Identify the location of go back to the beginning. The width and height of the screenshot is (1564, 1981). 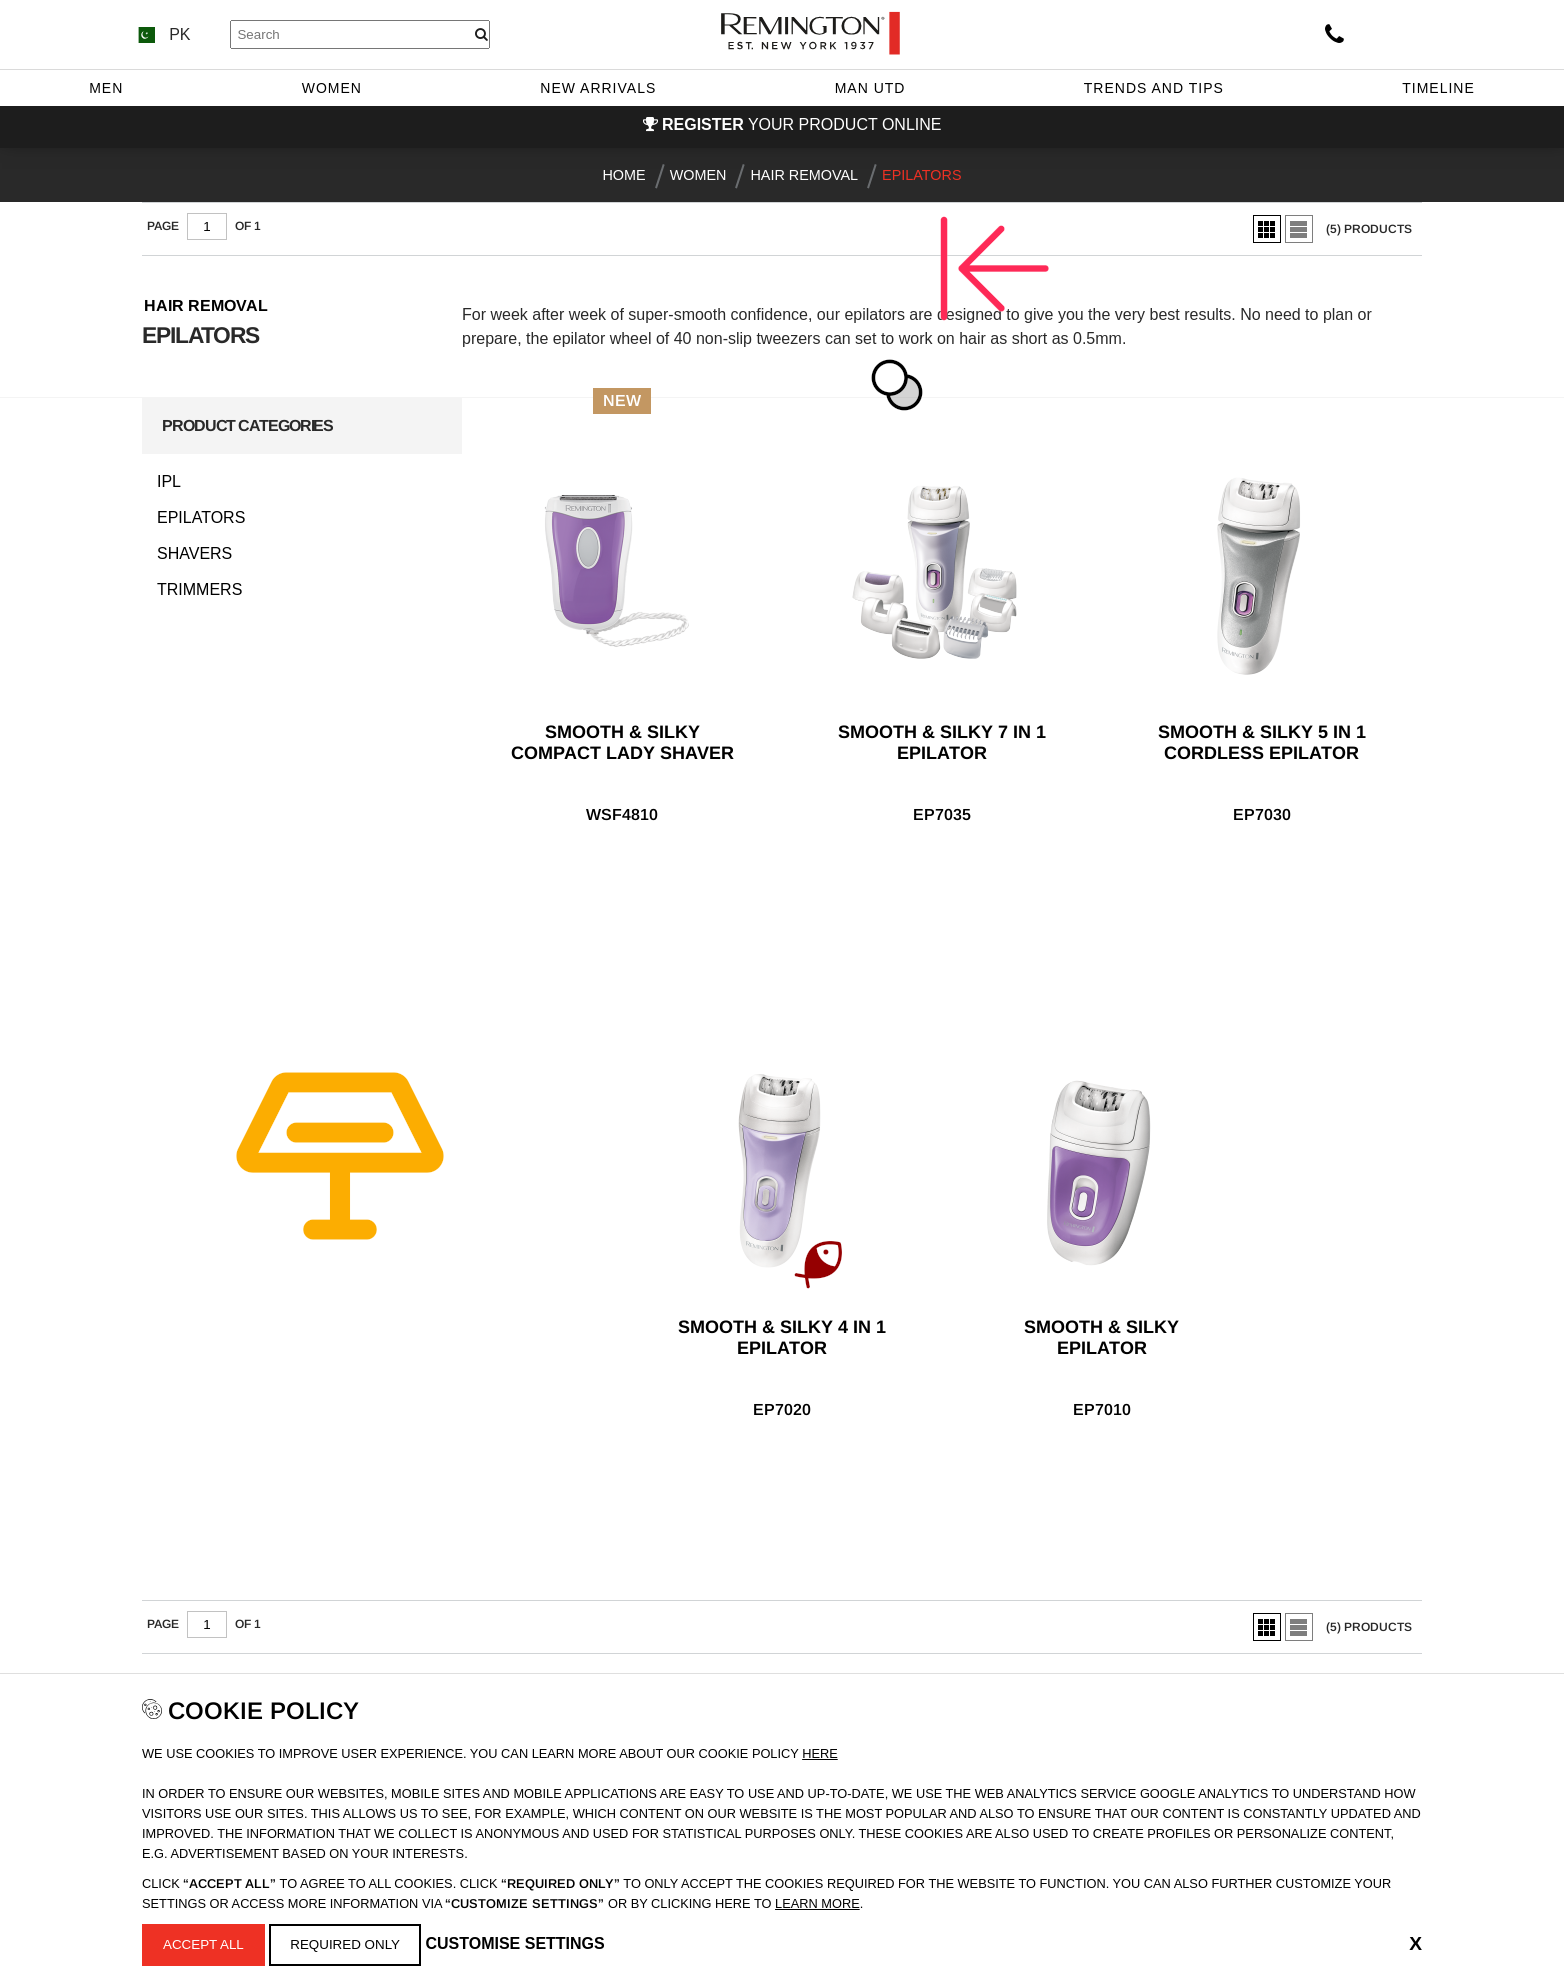
(992, 268).